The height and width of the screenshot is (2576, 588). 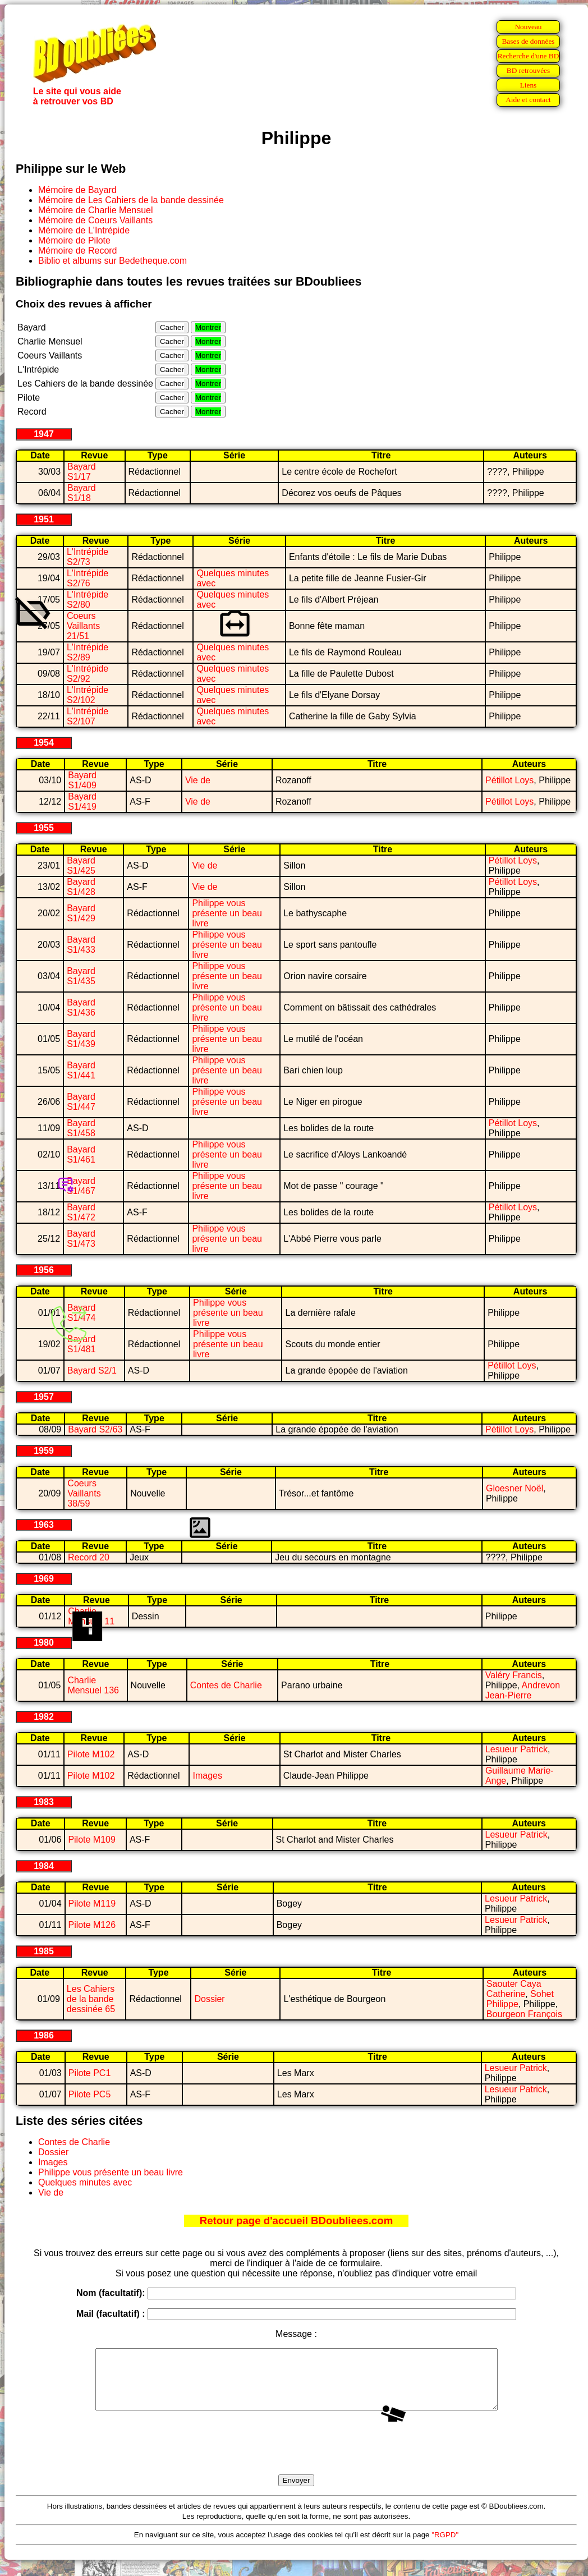 What do you see at coordinates (87, 1626) in the screenshot?
I see `select filter or preset number 4` at bounding box center [87, 1626].